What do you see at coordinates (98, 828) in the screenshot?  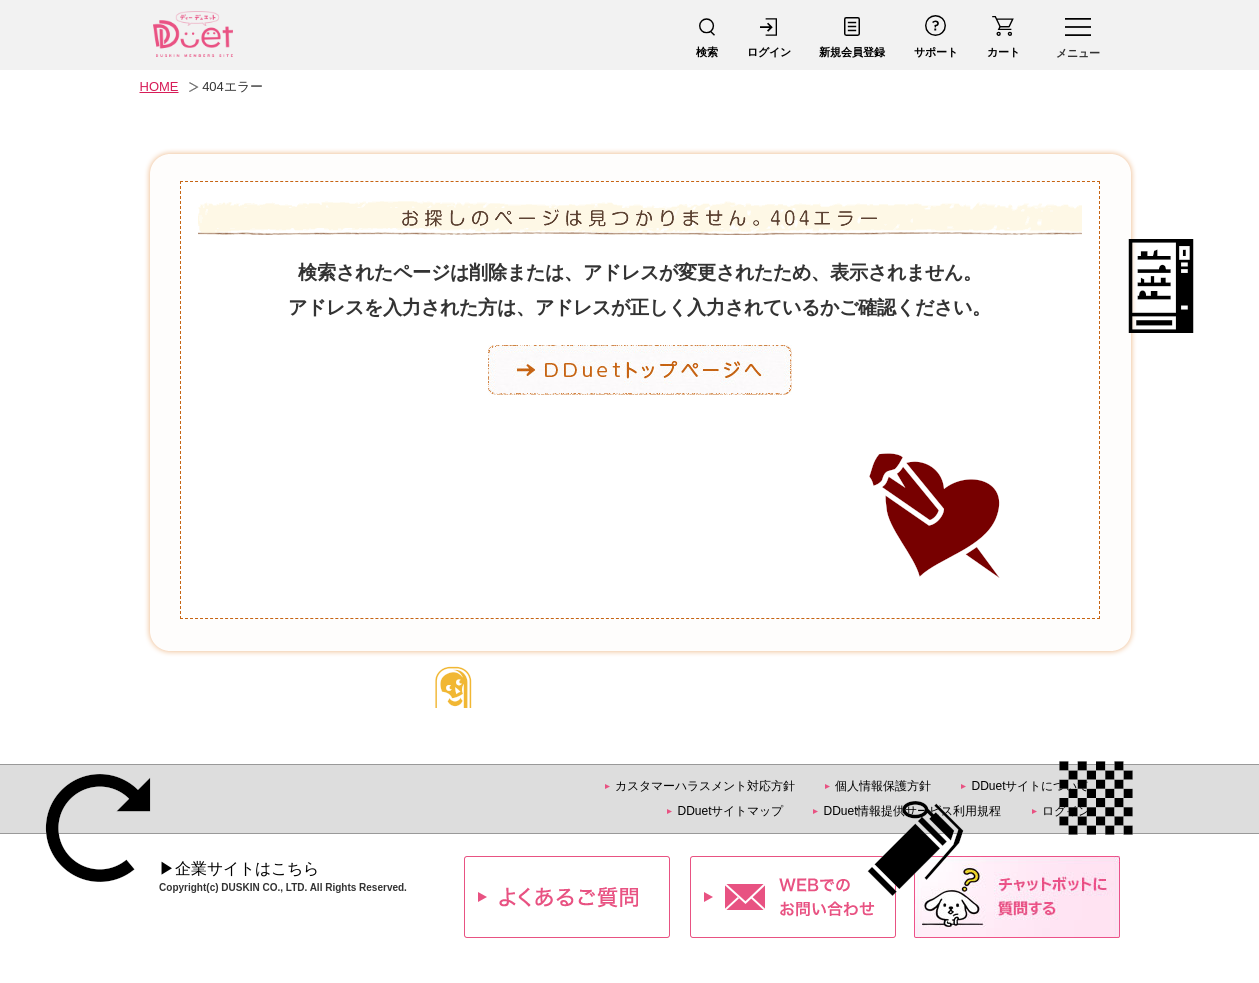 I see `rotate object clockwise` at bounding box center [98, 828].